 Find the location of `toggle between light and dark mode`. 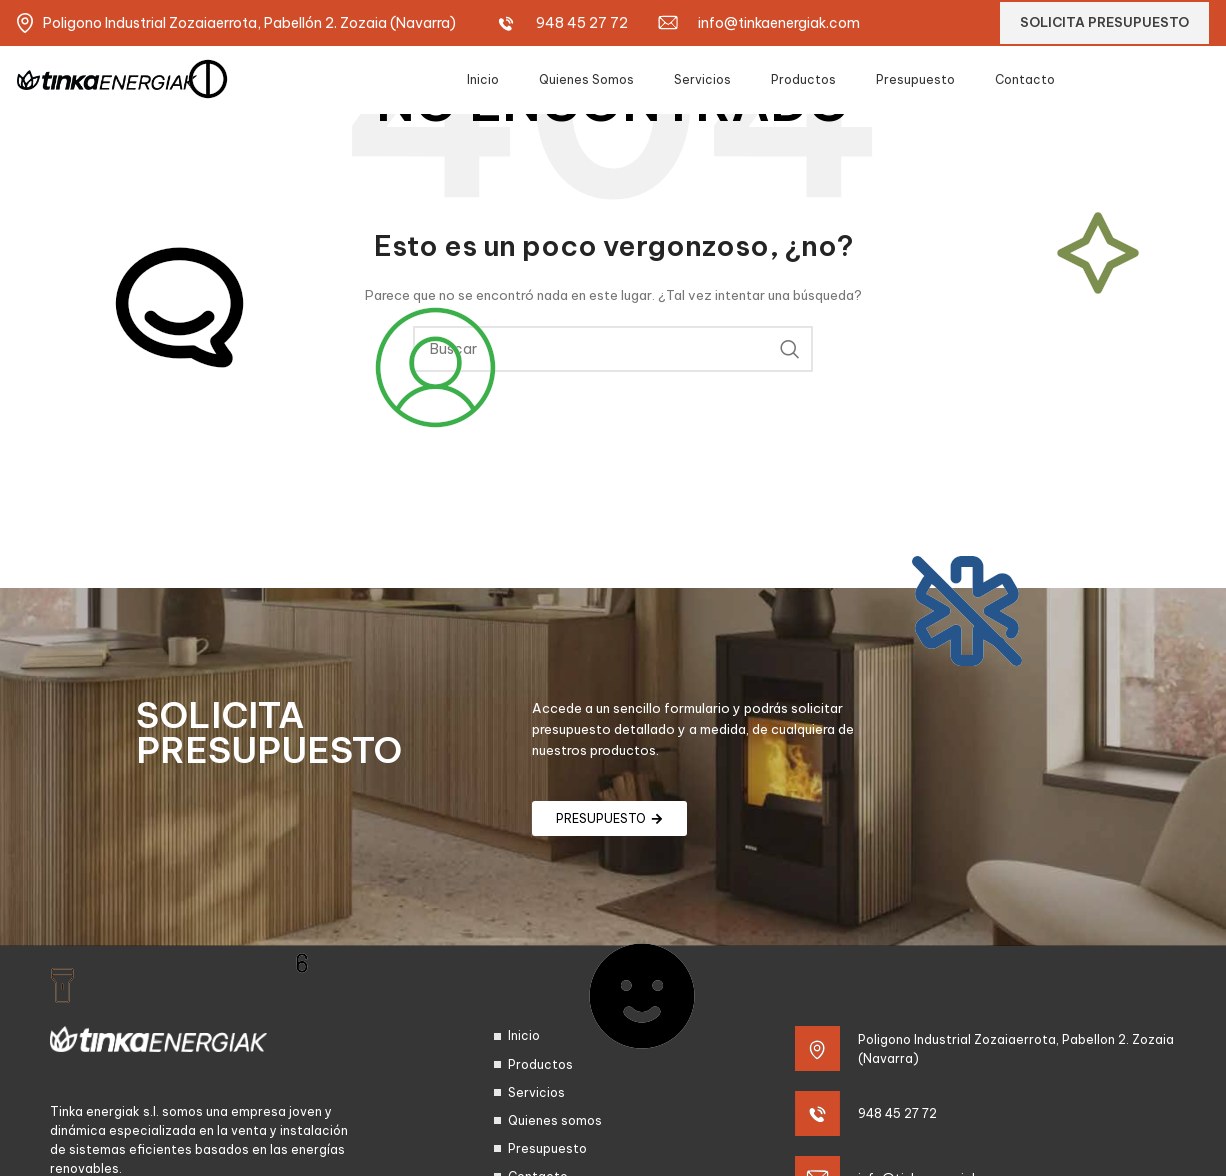

toggle between light and dark mode is located at coordinates (208, 79).